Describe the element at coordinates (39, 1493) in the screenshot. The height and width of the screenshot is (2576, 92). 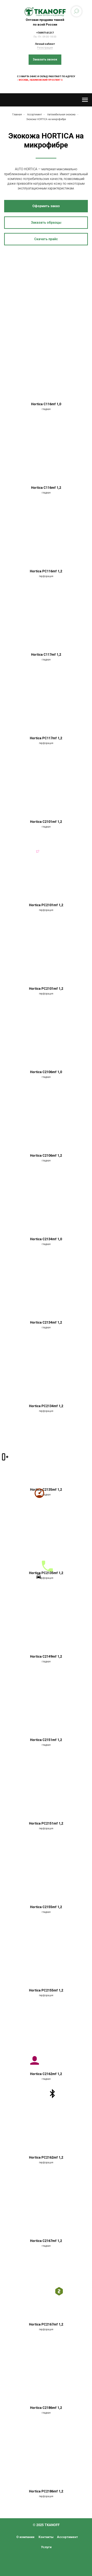
I see `access the dashboard overview` at that location.